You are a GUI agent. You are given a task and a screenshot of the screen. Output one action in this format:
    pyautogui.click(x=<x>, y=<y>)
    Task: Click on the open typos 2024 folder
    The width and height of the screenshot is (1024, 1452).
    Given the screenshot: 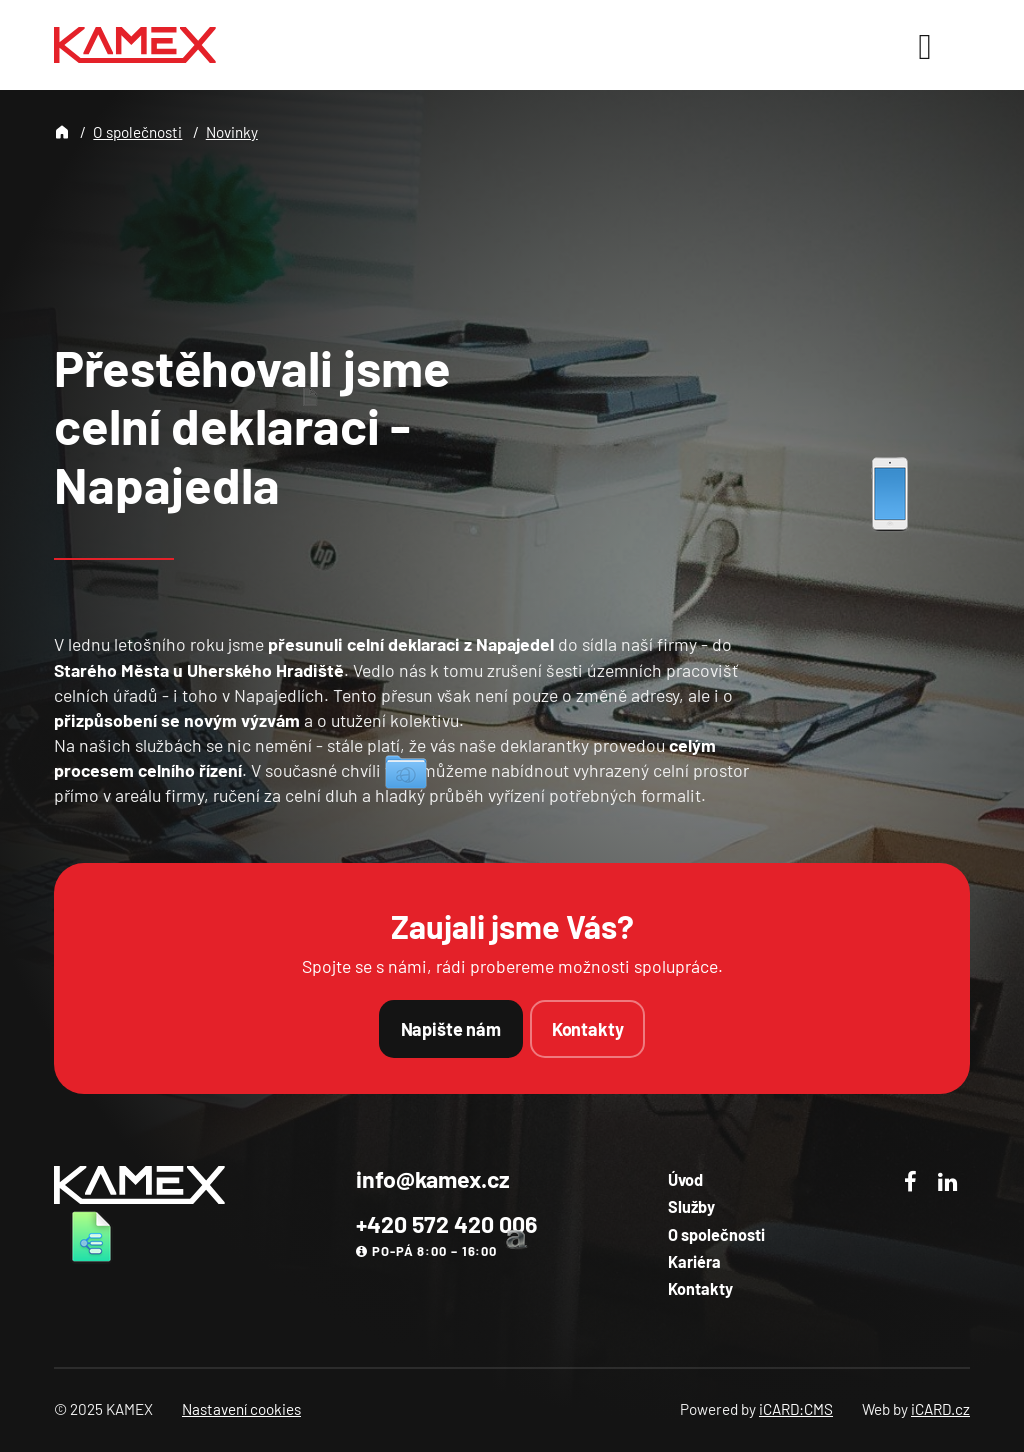 What is the action you would take?
    pyautogui.click(x=406, y=772)
    